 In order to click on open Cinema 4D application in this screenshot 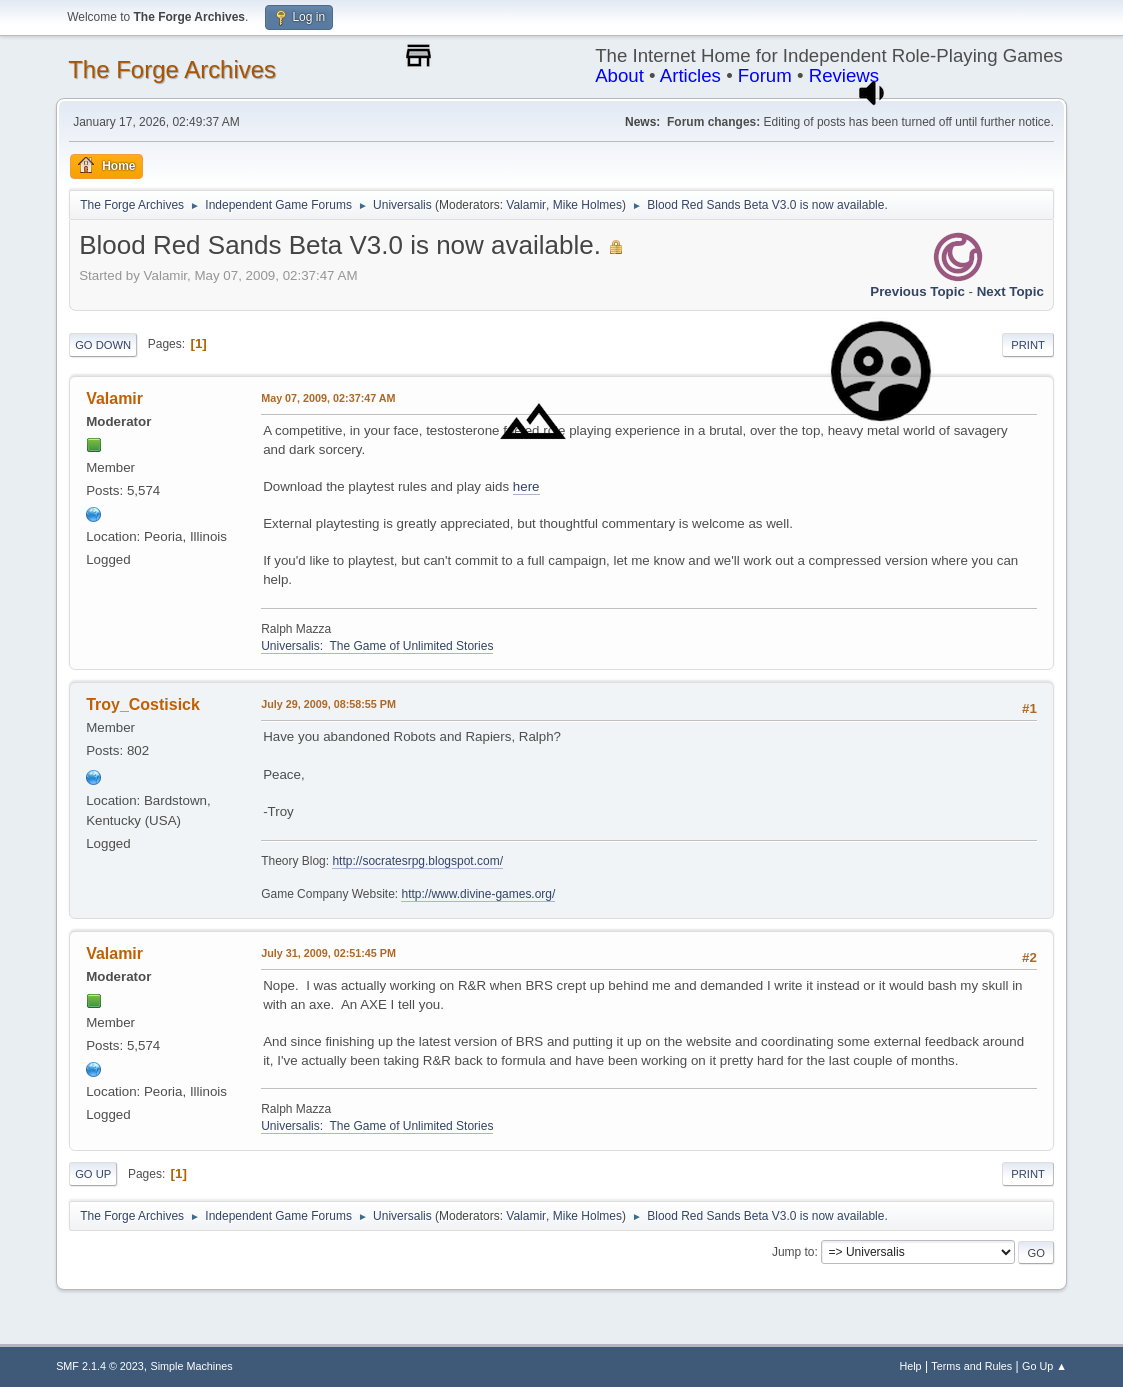, I will do `click(958, 257)`.